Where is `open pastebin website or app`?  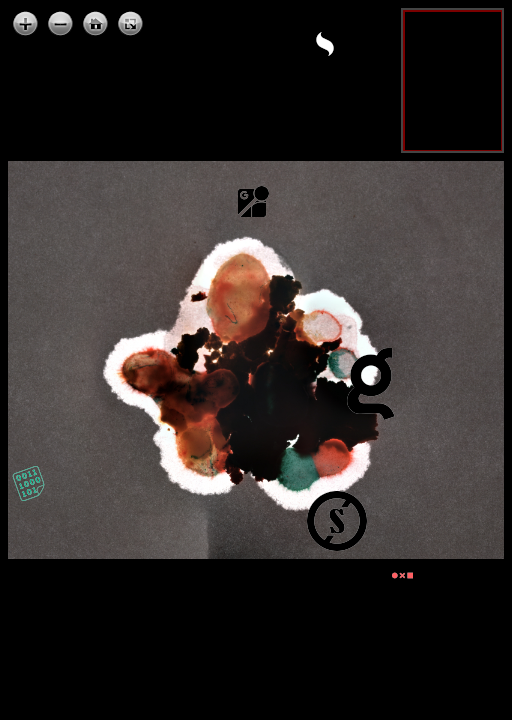 open pastebin website or app is located at coordinates (28, 483).